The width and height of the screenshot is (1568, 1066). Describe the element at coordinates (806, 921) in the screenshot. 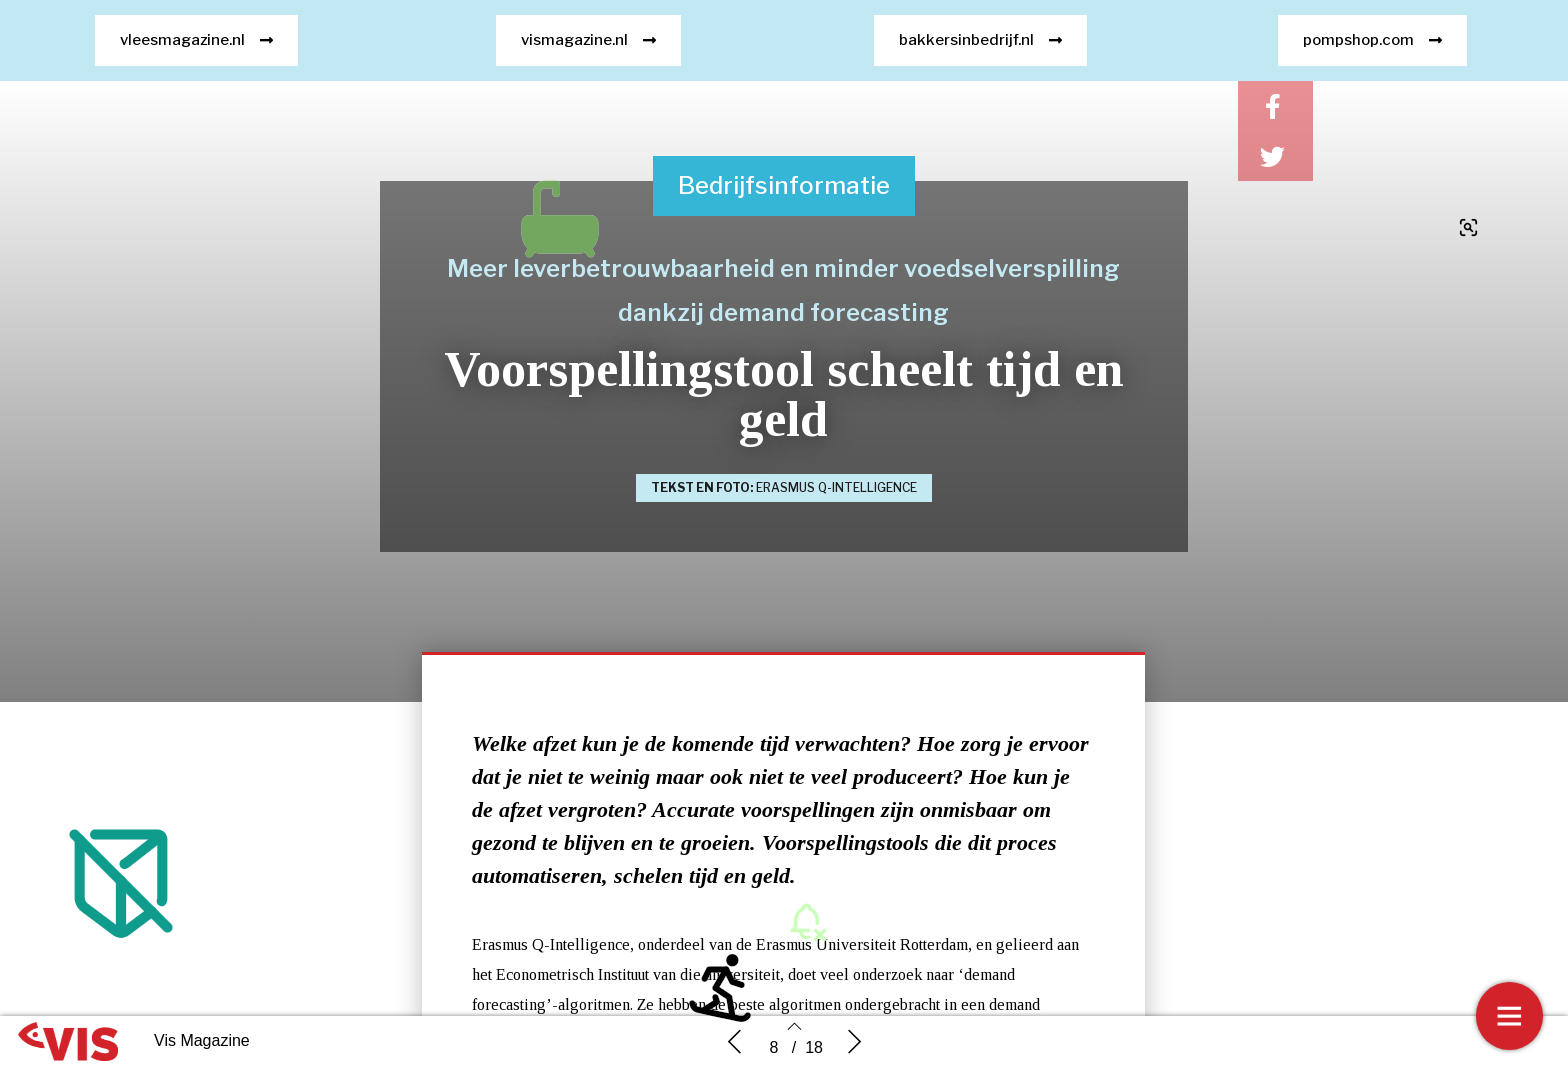

I see `mute or disable notifications` at that location.